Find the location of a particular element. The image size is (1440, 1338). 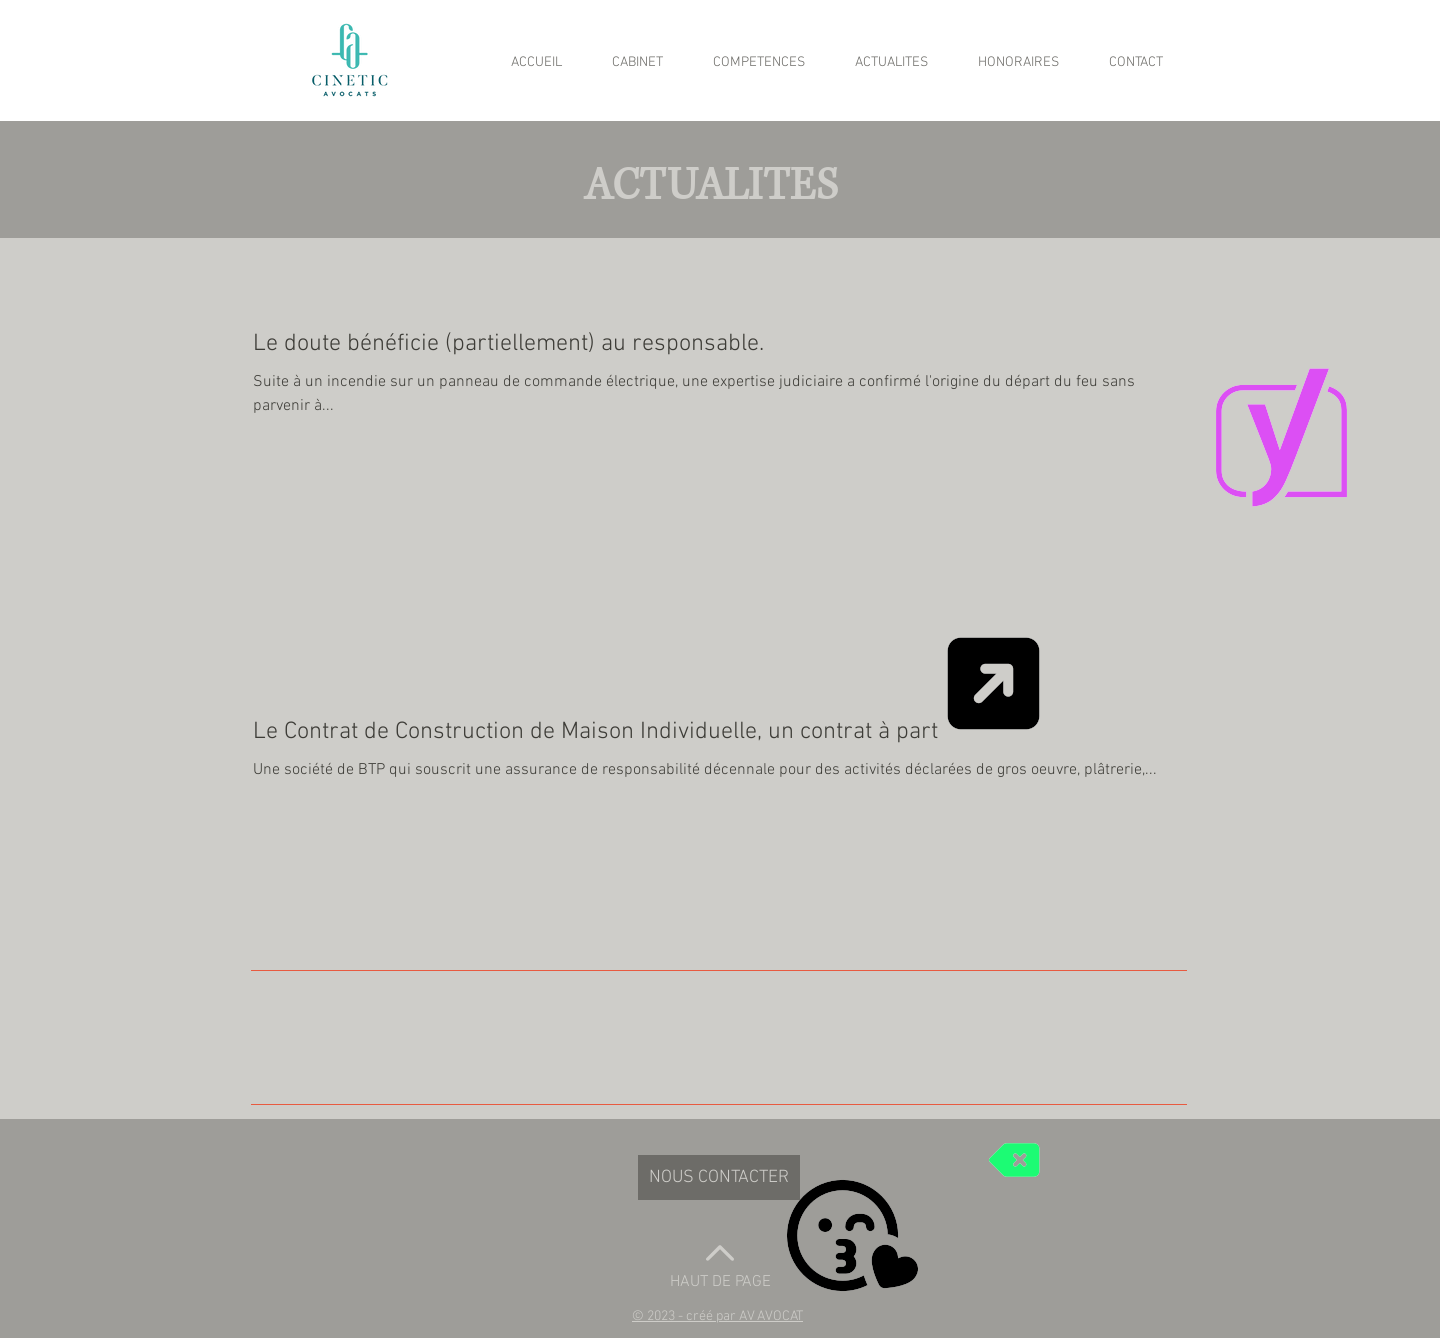

open link in a new window or tab is located at coordinates (993, 683).